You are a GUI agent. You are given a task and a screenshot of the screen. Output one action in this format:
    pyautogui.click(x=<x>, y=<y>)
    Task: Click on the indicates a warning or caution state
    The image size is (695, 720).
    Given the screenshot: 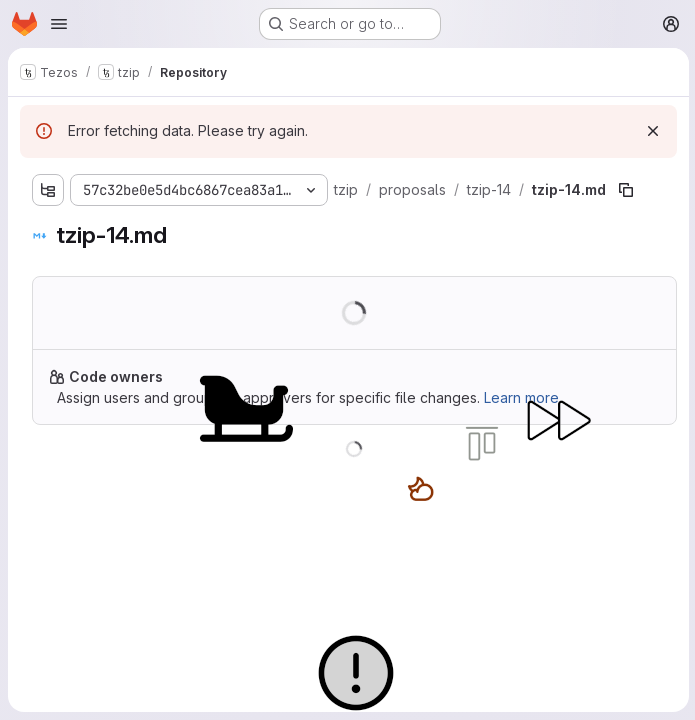 What is the action you would take?
    pyautogui.click(x=356, y=673)
    